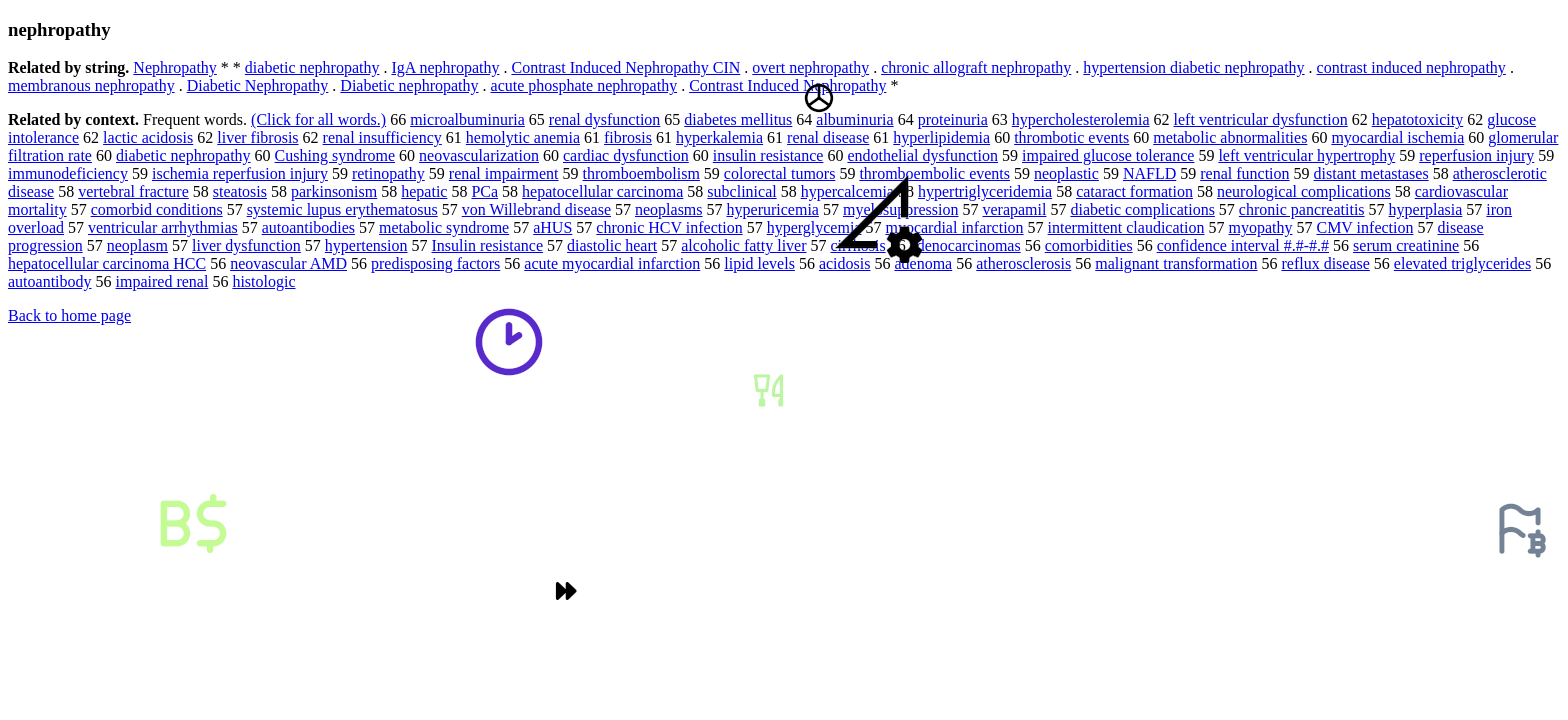 This screenshot has width=1568, height=720. I want to click on view current time, so click(509, 342).